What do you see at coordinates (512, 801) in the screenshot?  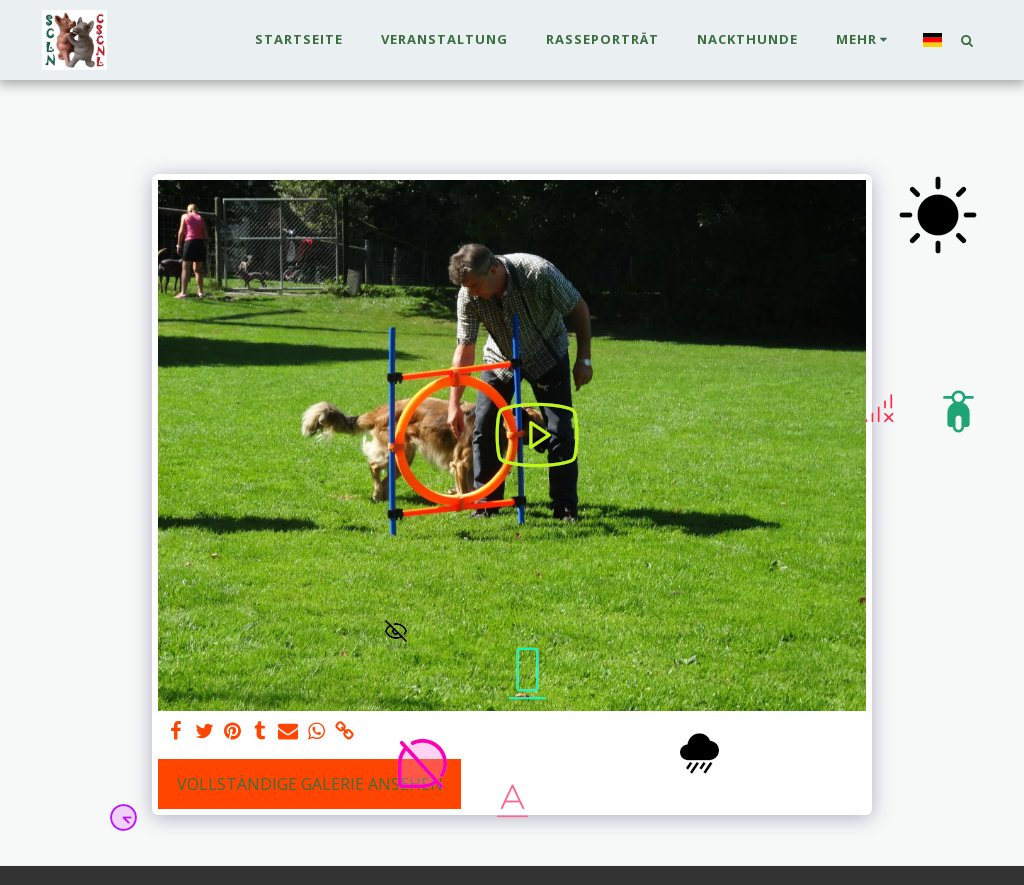 I see `apply underline formatting to selected text` at bounding box center [512, 801].